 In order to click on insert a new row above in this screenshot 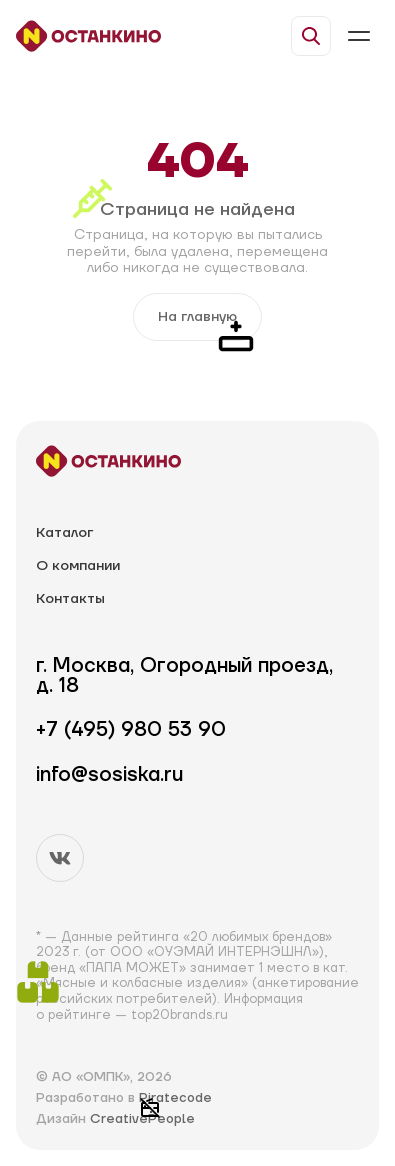, I will do `click(236, 336)`.